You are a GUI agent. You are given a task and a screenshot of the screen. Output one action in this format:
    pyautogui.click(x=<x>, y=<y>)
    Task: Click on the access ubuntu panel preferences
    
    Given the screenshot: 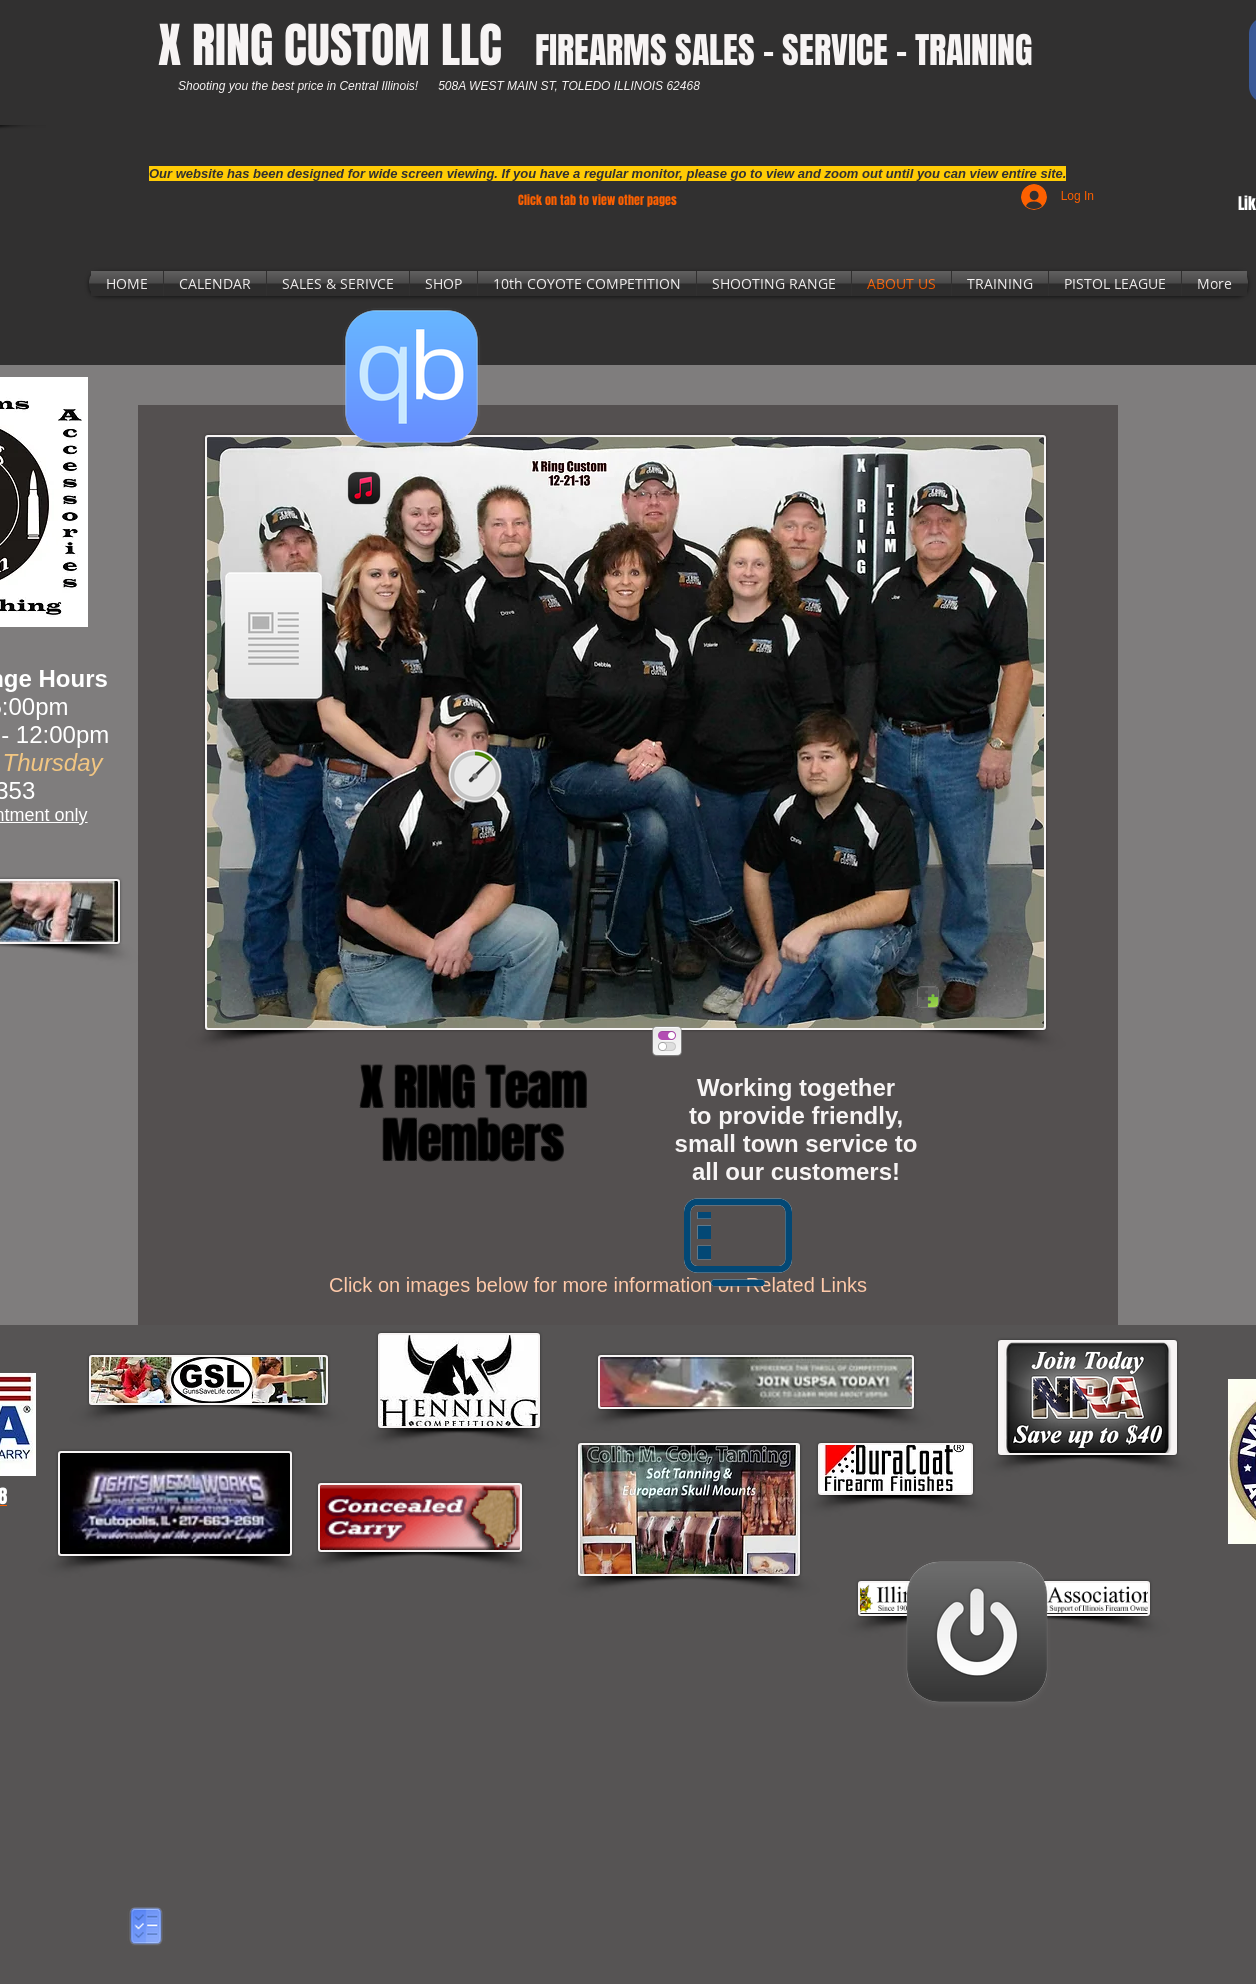 What is the action you would take?
    pyautogui.click(x=738, y=1239)
    